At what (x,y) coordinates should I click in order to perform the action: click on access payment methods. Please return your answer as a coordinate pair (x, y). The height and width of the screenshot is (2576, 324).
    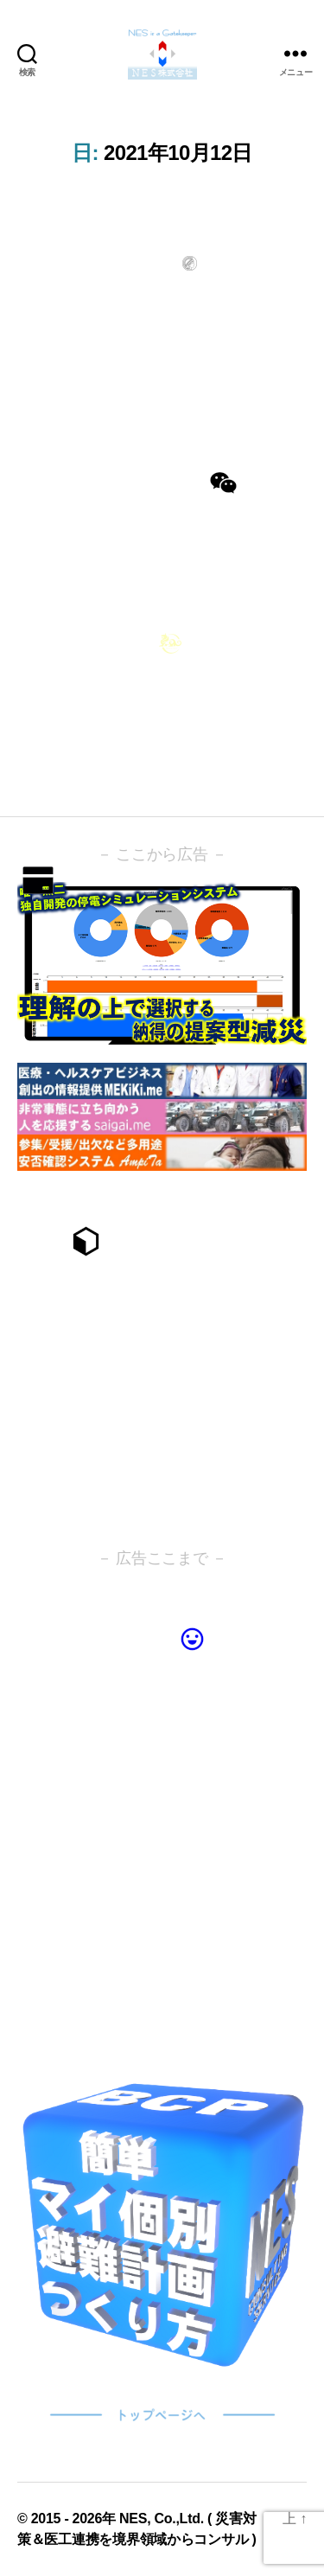
    Looking at the image, I should click on (38, 880).